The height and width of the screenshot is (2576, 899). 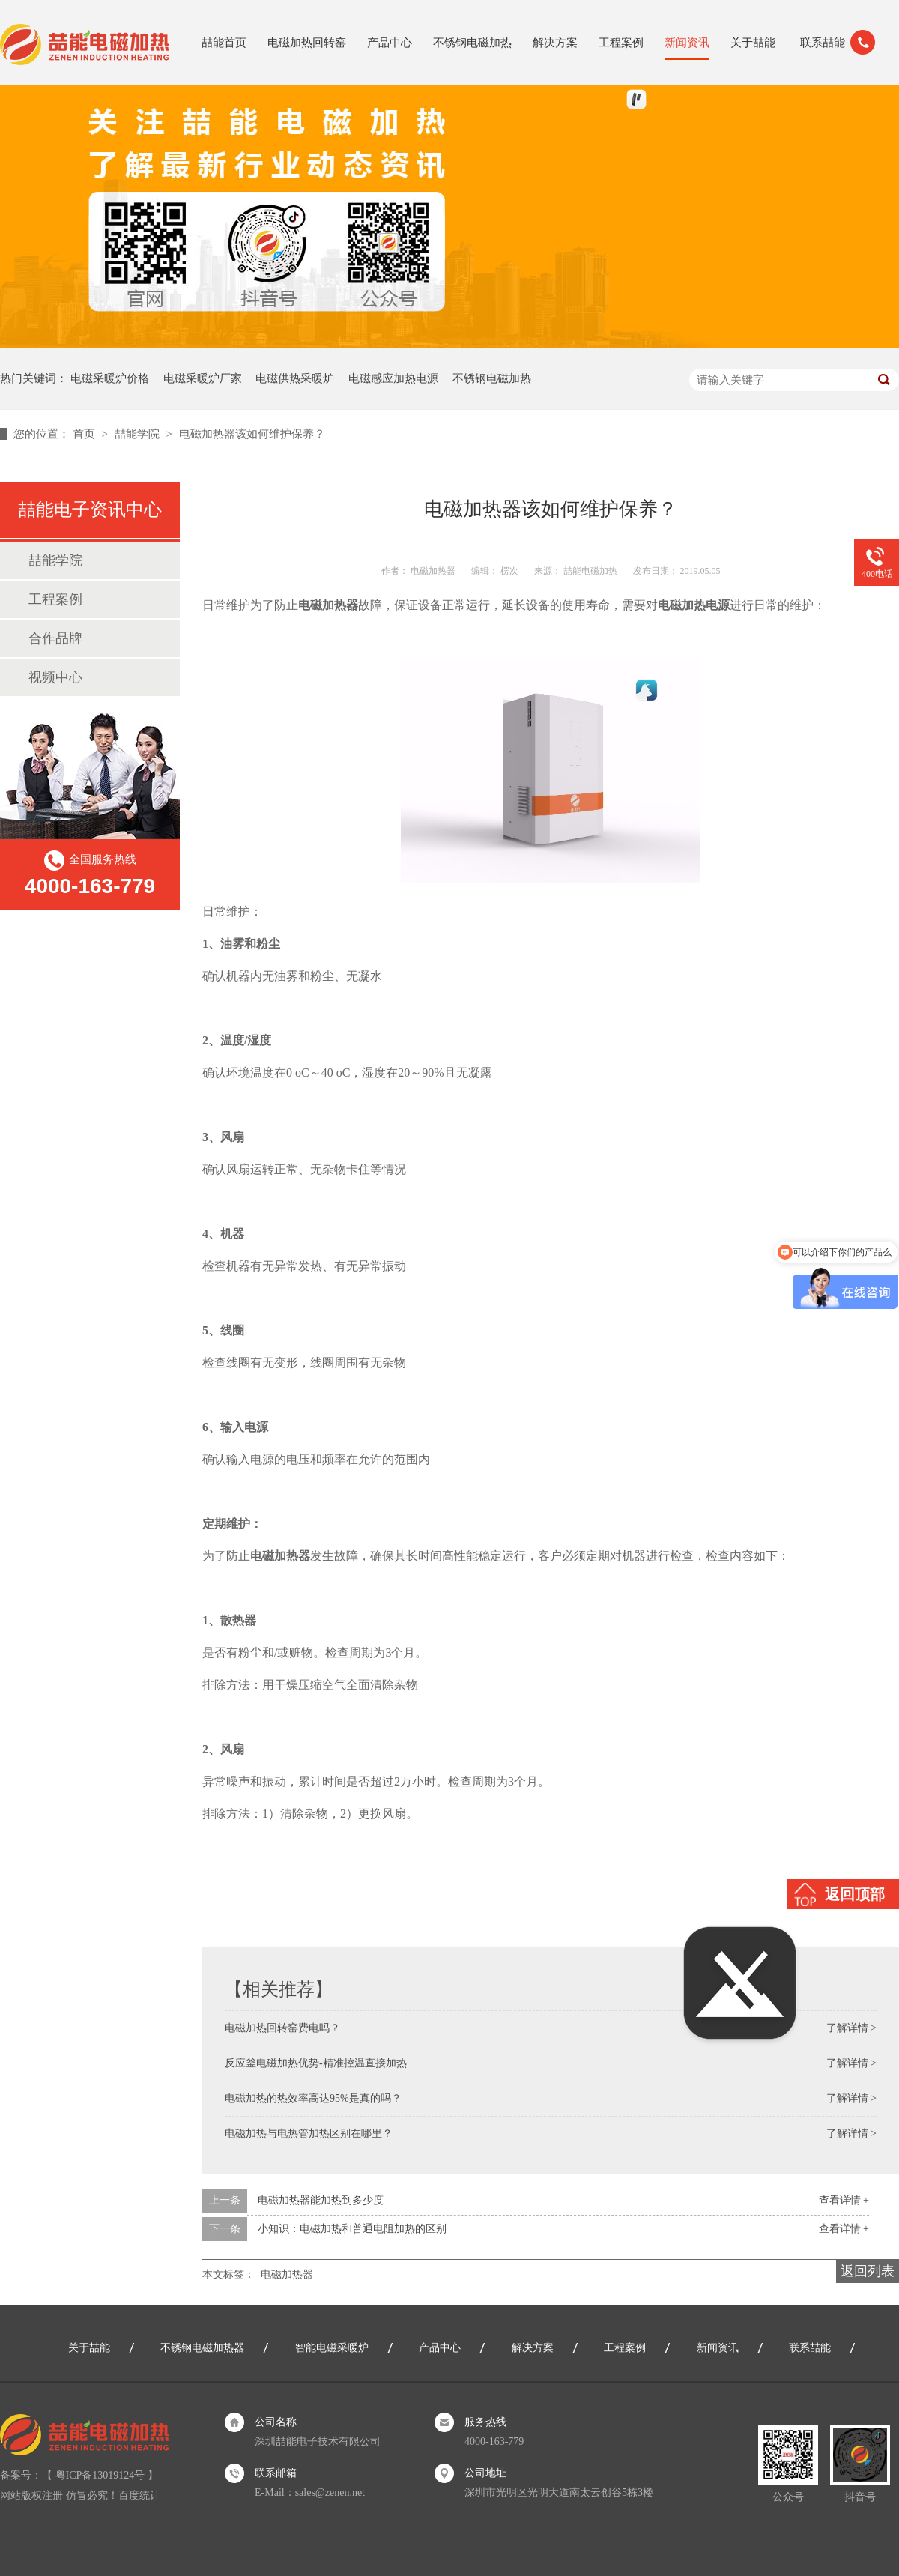 What do you see at coordinates (739, 1983) in the screenshot?
I see `launch mx linux application` at bounding box center [739, 1983].